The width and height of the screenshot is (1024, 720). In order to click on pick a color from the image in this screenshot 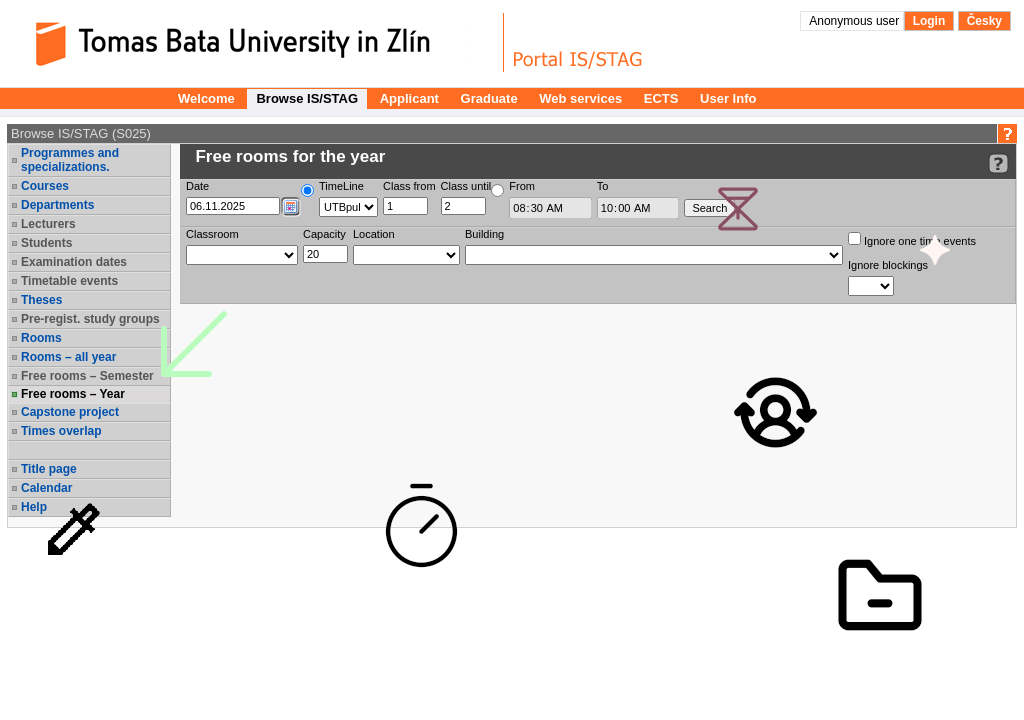, I will do `click(74, 529)`.